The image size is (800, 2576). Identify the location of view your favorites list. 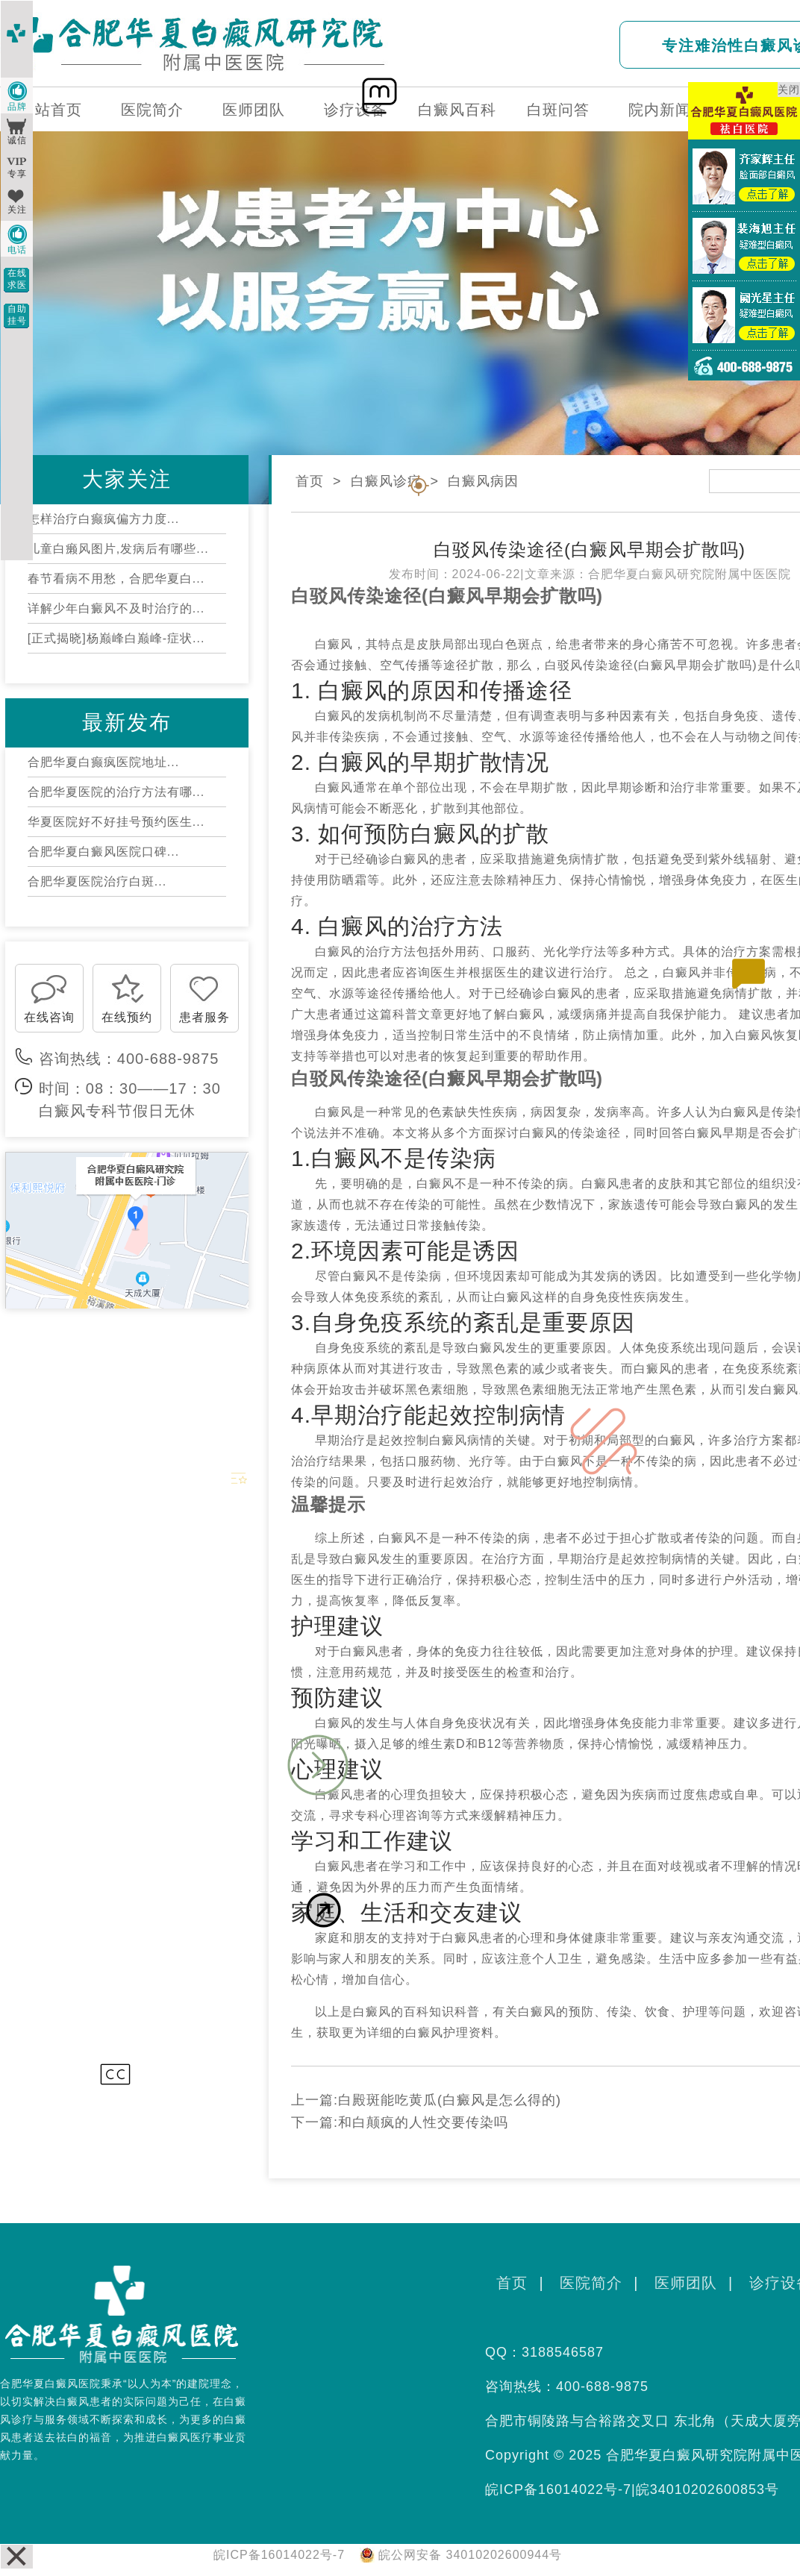
(238, 1478).